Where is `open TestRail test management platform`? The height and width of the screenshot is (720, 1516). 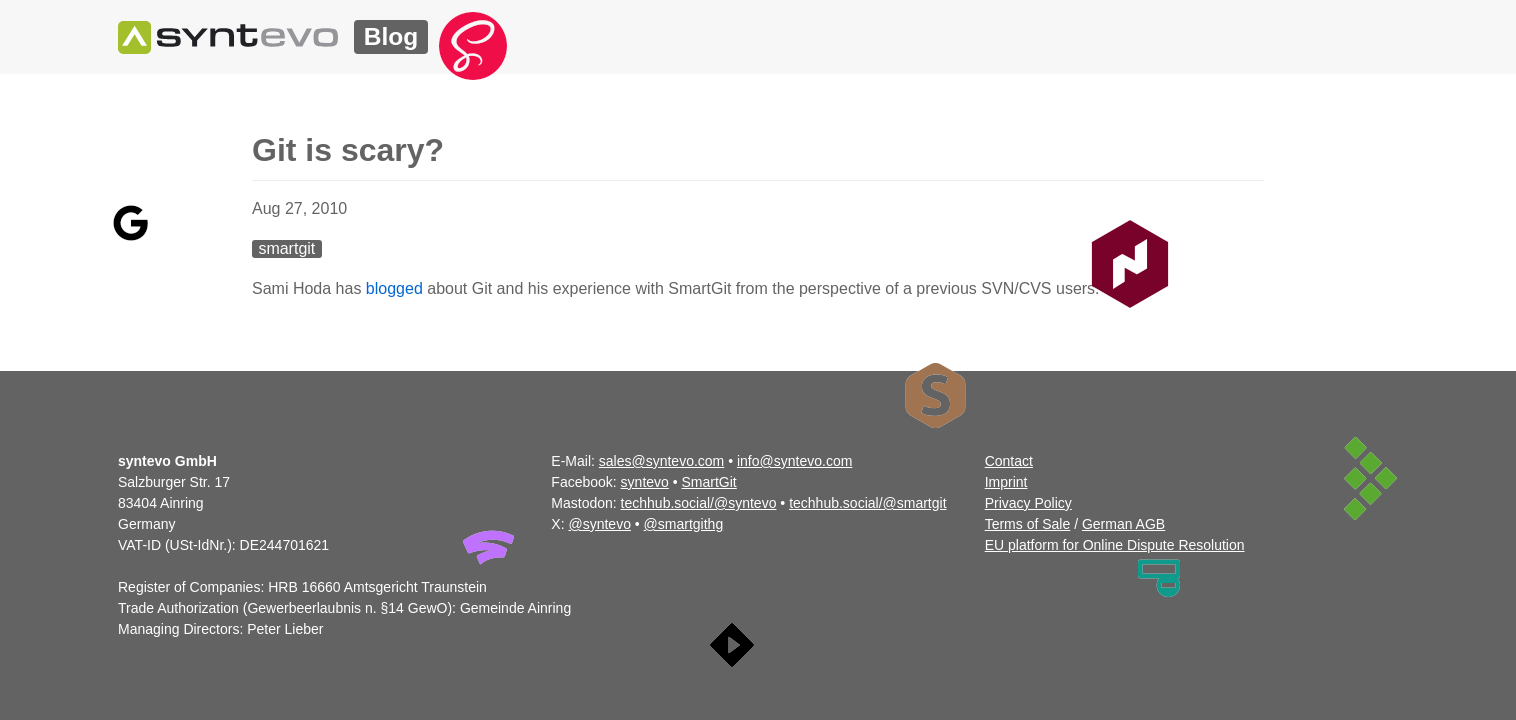 open TestRail test management platform is located at coordinates (1370, 478).